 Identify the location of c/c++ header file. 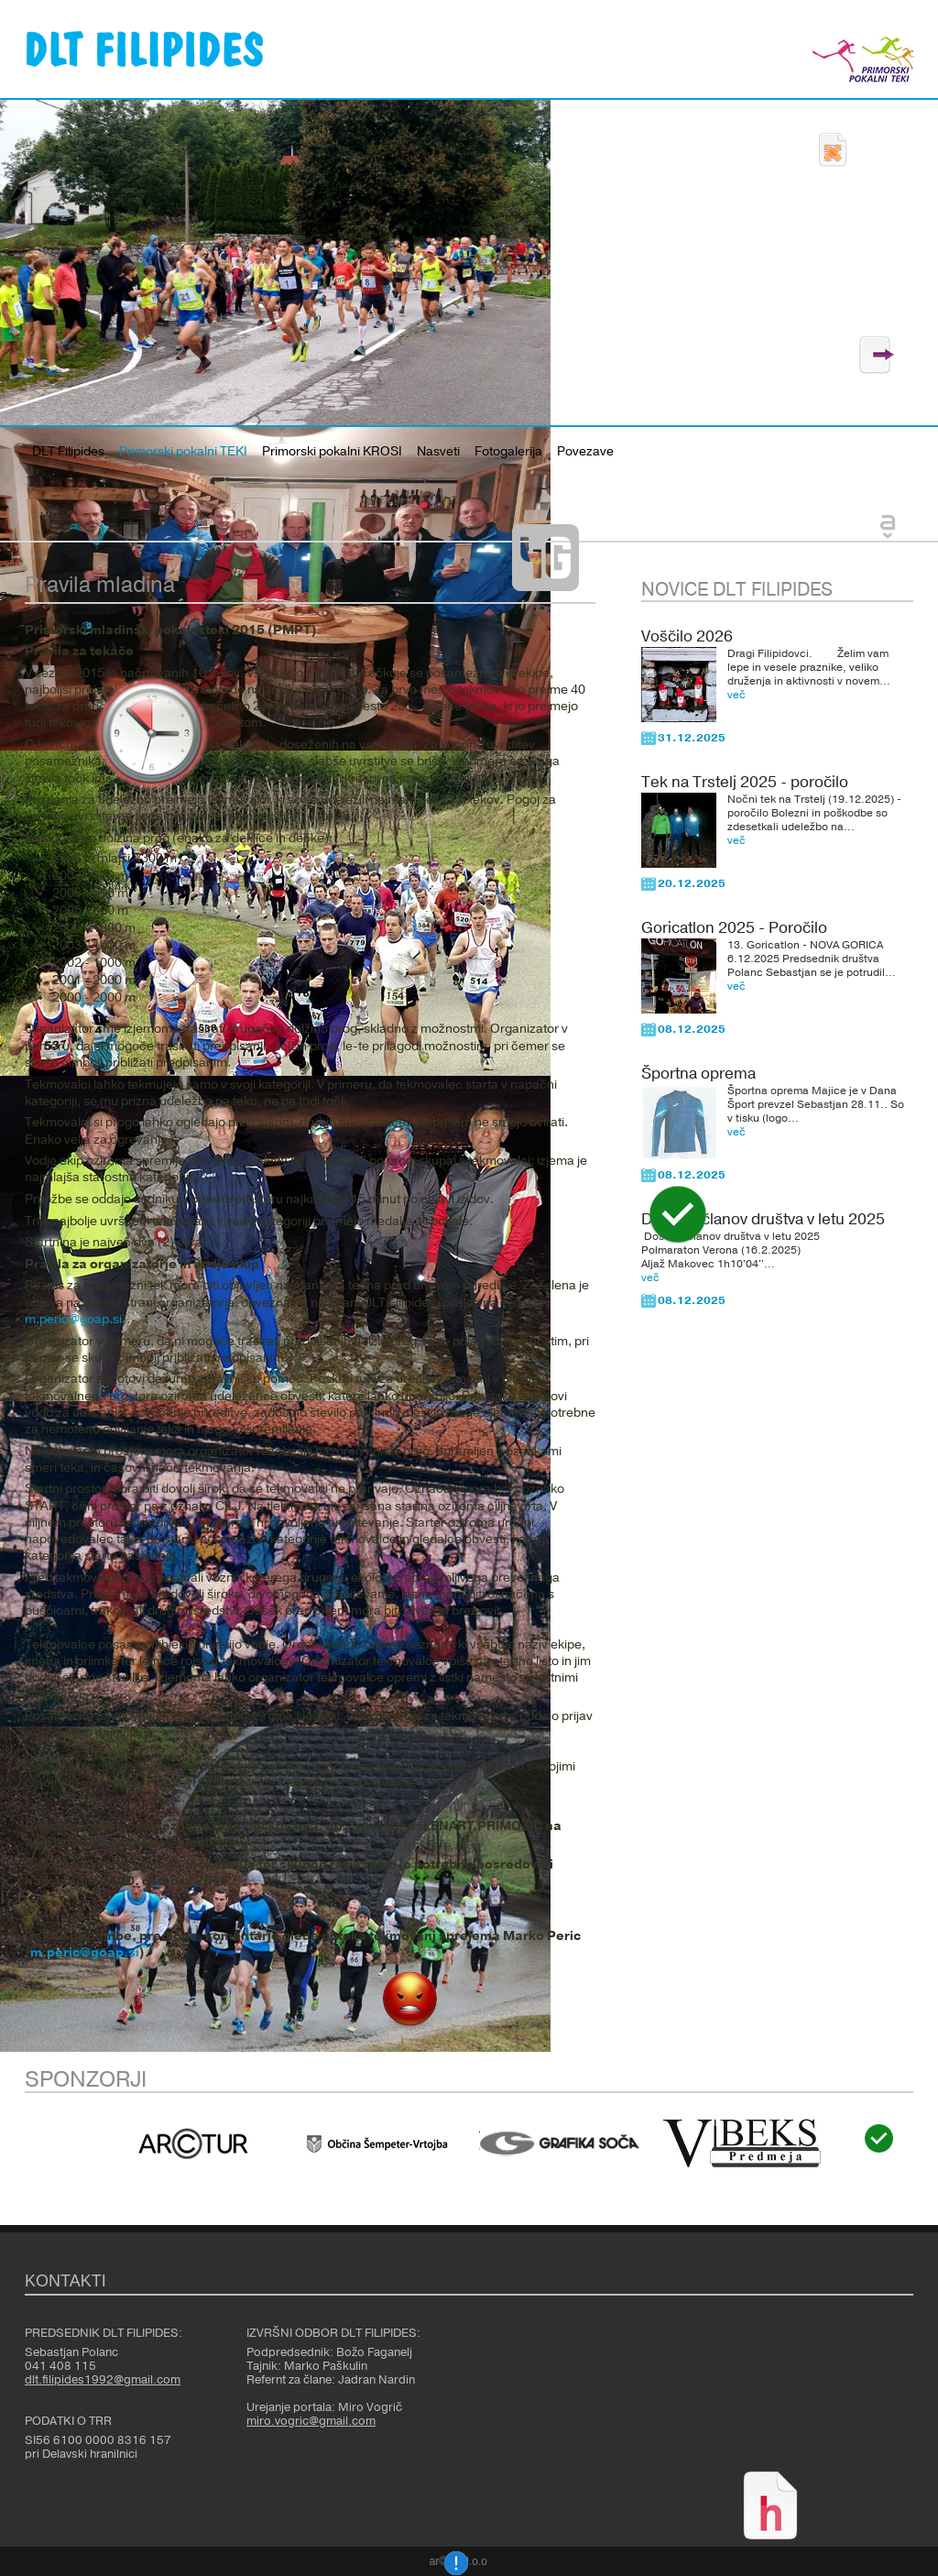
(770, 2505).